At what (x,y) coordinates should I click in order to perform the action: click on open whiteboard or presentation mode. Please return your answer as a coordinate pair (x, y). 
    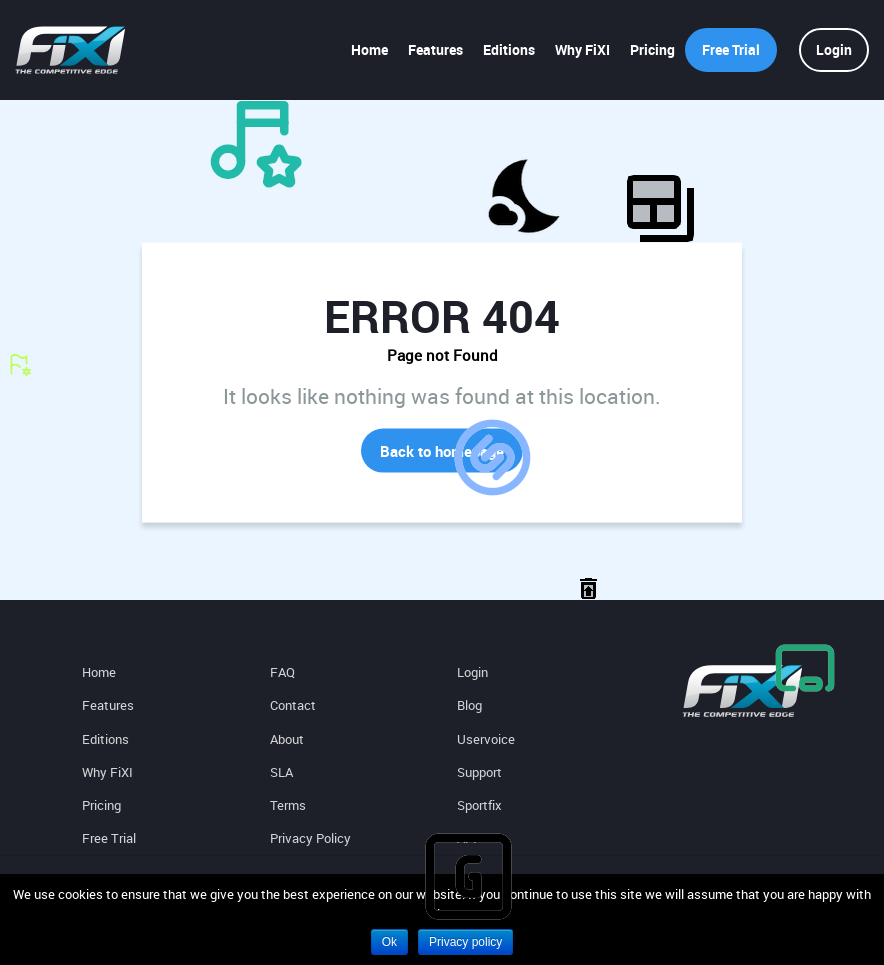
    Looking at the image, I should click on (805, 668).